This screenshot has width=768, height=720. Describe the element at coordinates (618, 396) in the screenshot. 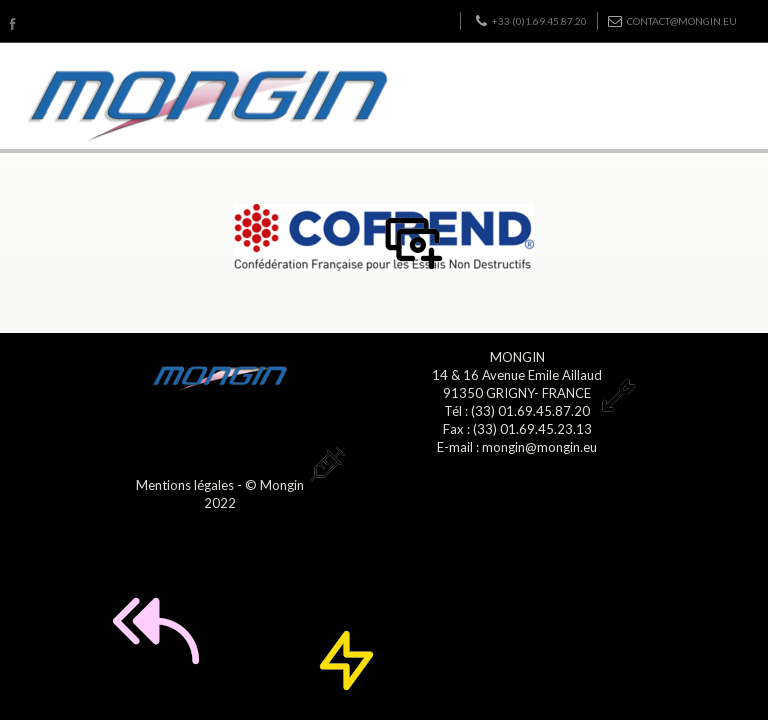

I see `indicates archery or target shooting activity` at that location.